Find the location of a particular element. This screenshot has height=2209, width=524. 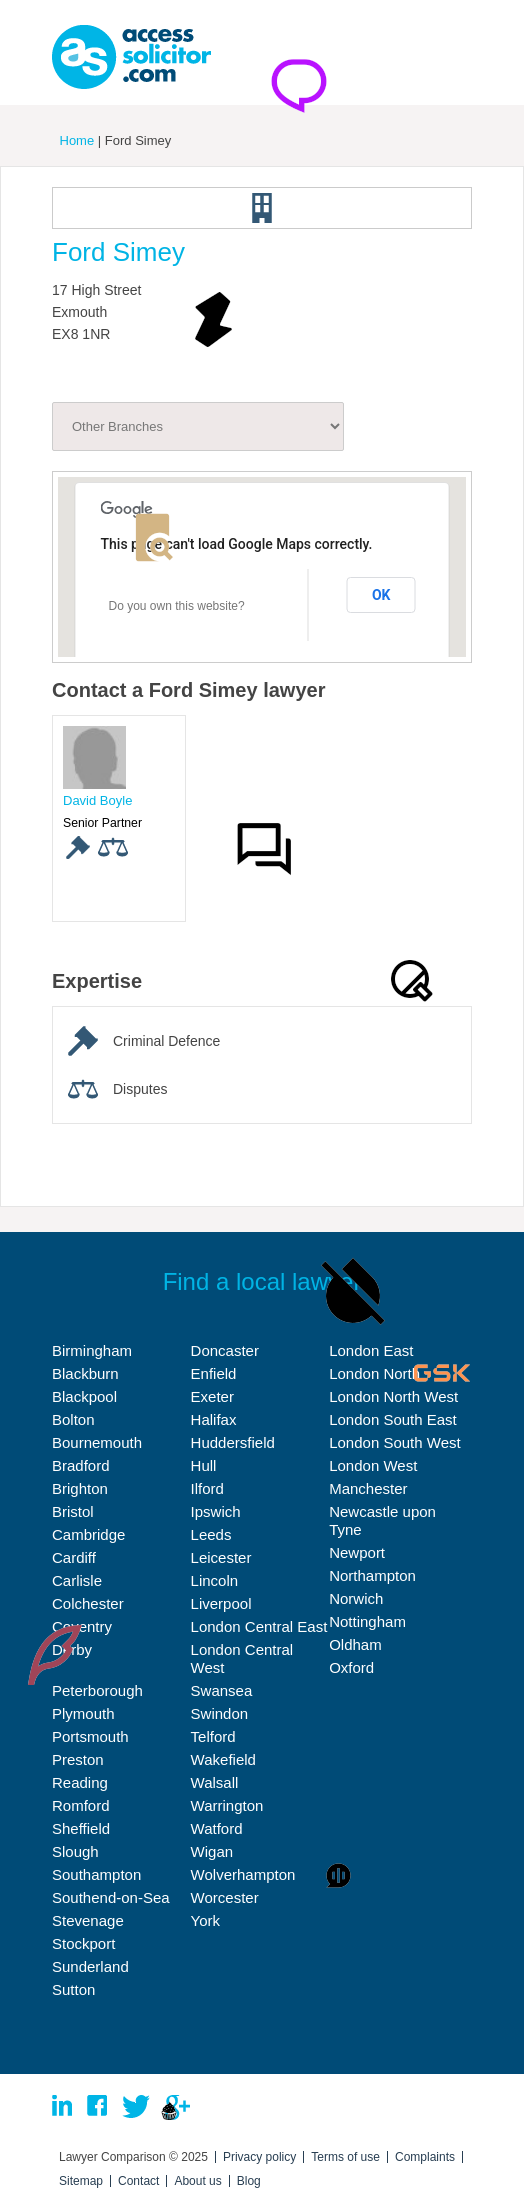

disable blur effect is located at coordinates (353, 1293).